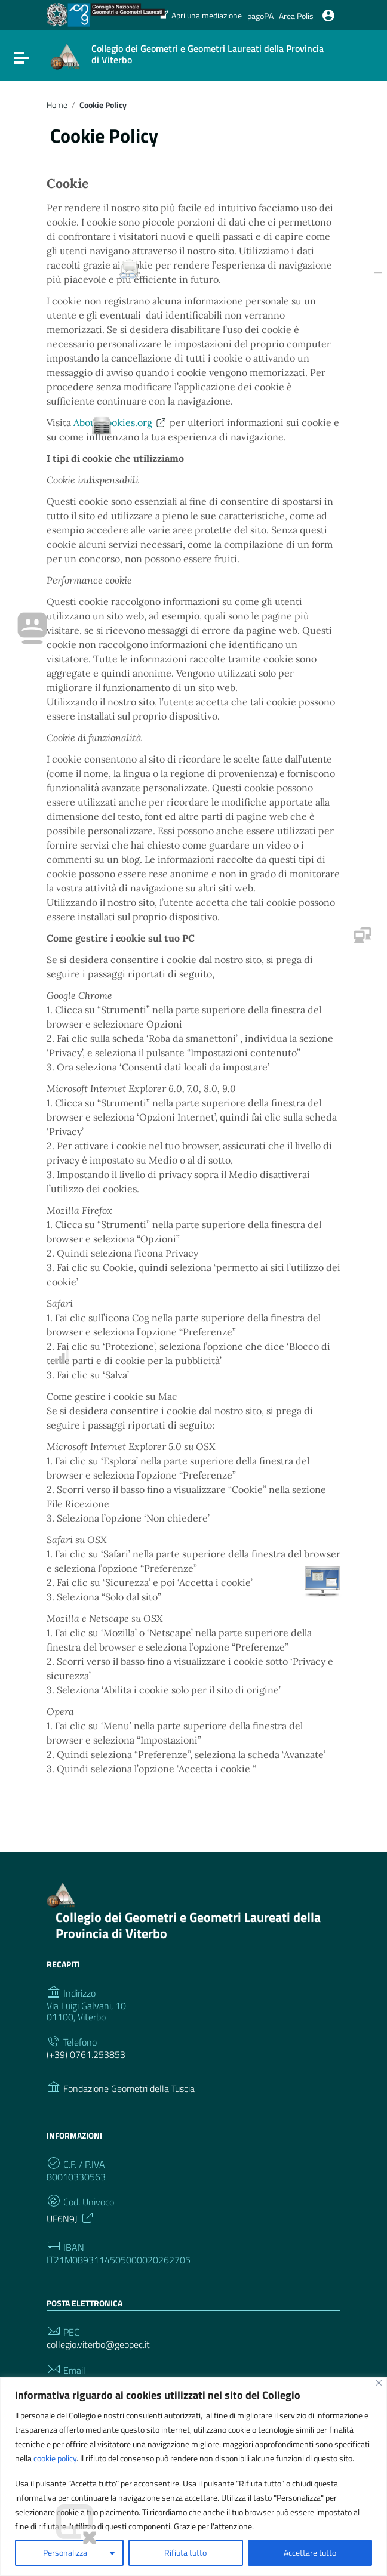  Describe the element at coordinates (76, 2524) in the screenshot. I see `touchpad is currently disabled` at that location.